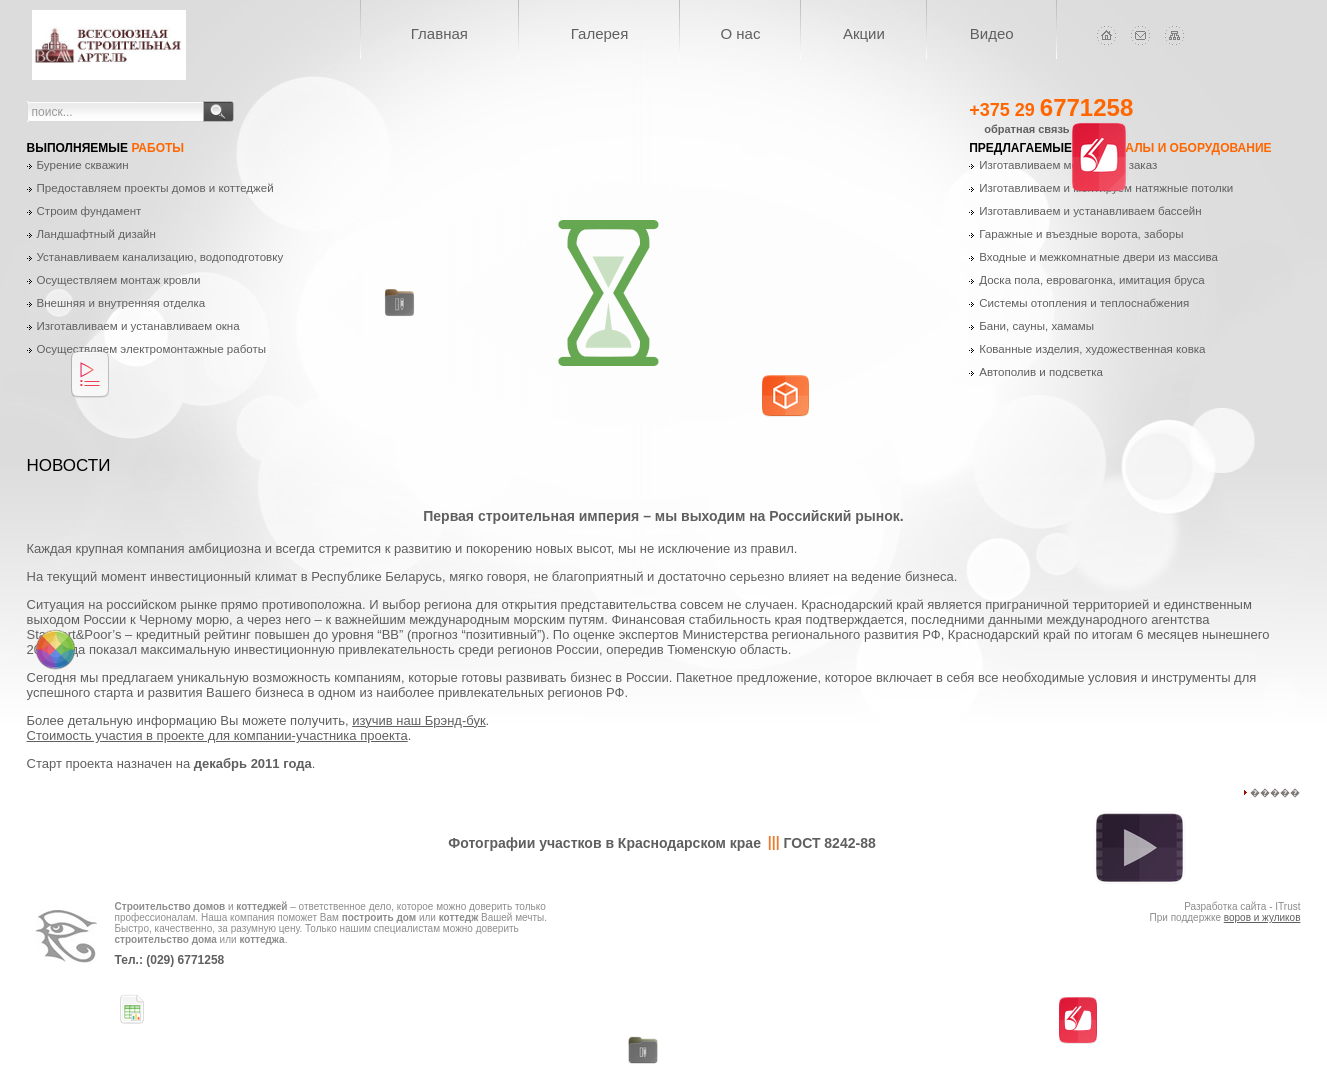 This screenshot has width=1327, height=1066. I want to click on open color settings panel, so click(55, 649).